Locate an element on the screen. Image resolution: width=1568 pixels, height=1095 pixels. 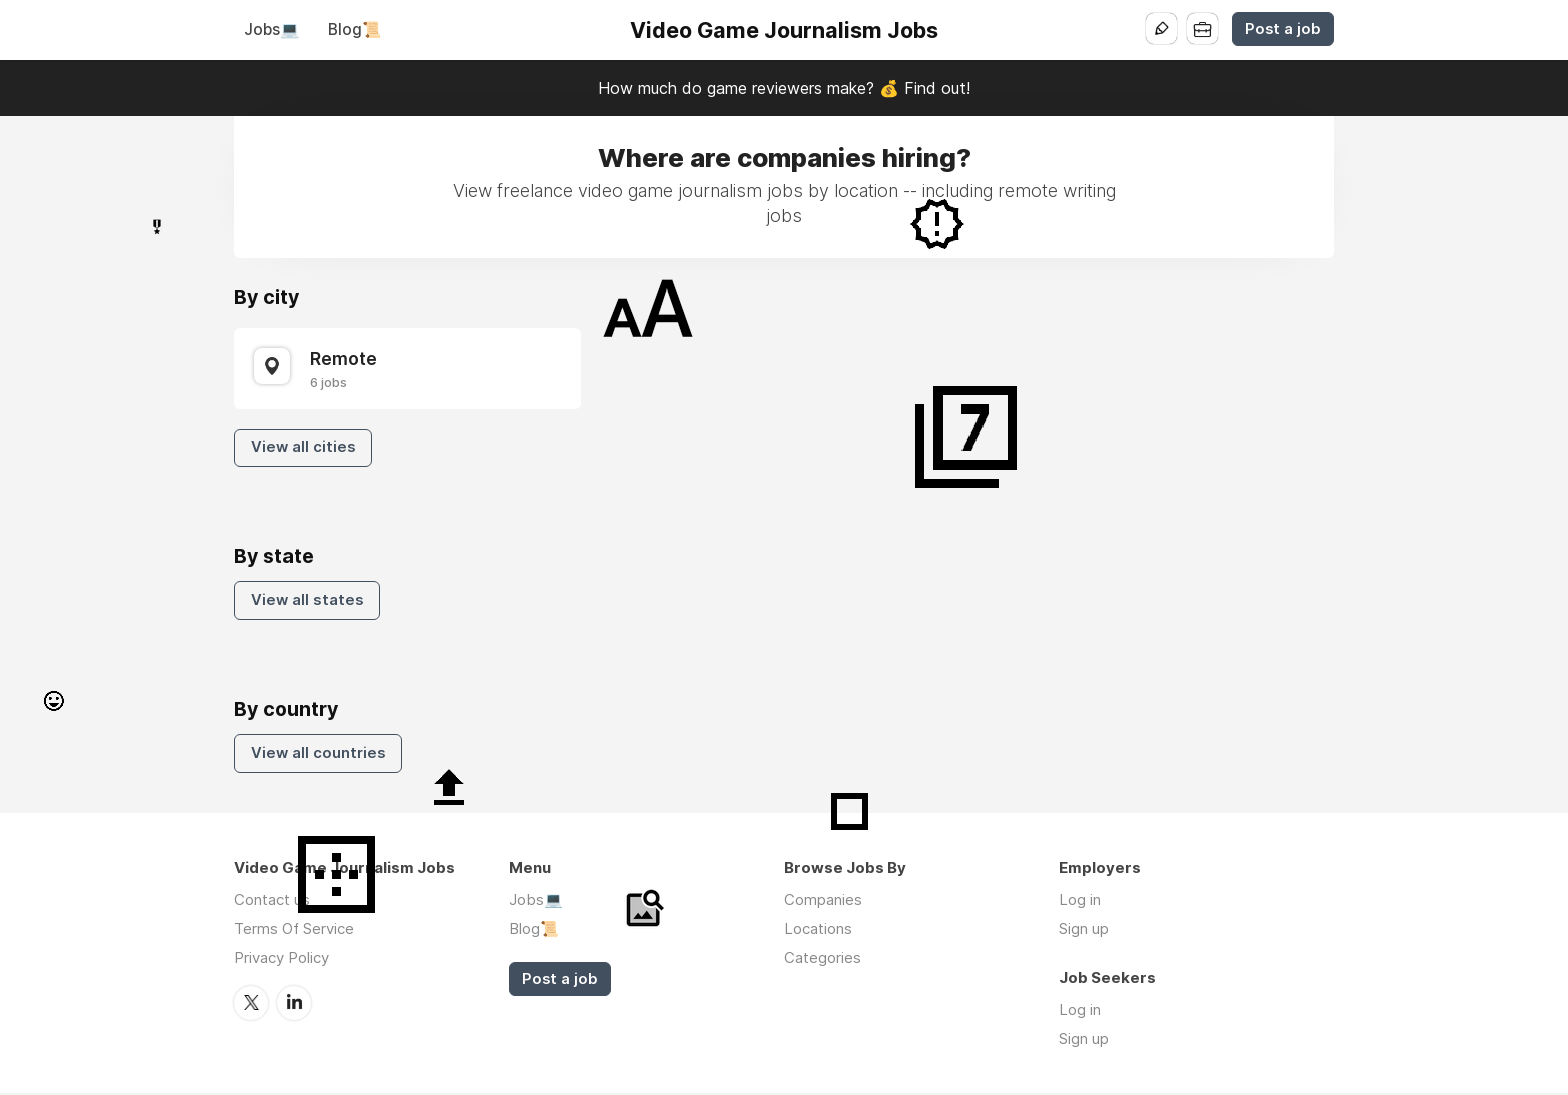
adjust text size settings is located at coordinates (648, 305).